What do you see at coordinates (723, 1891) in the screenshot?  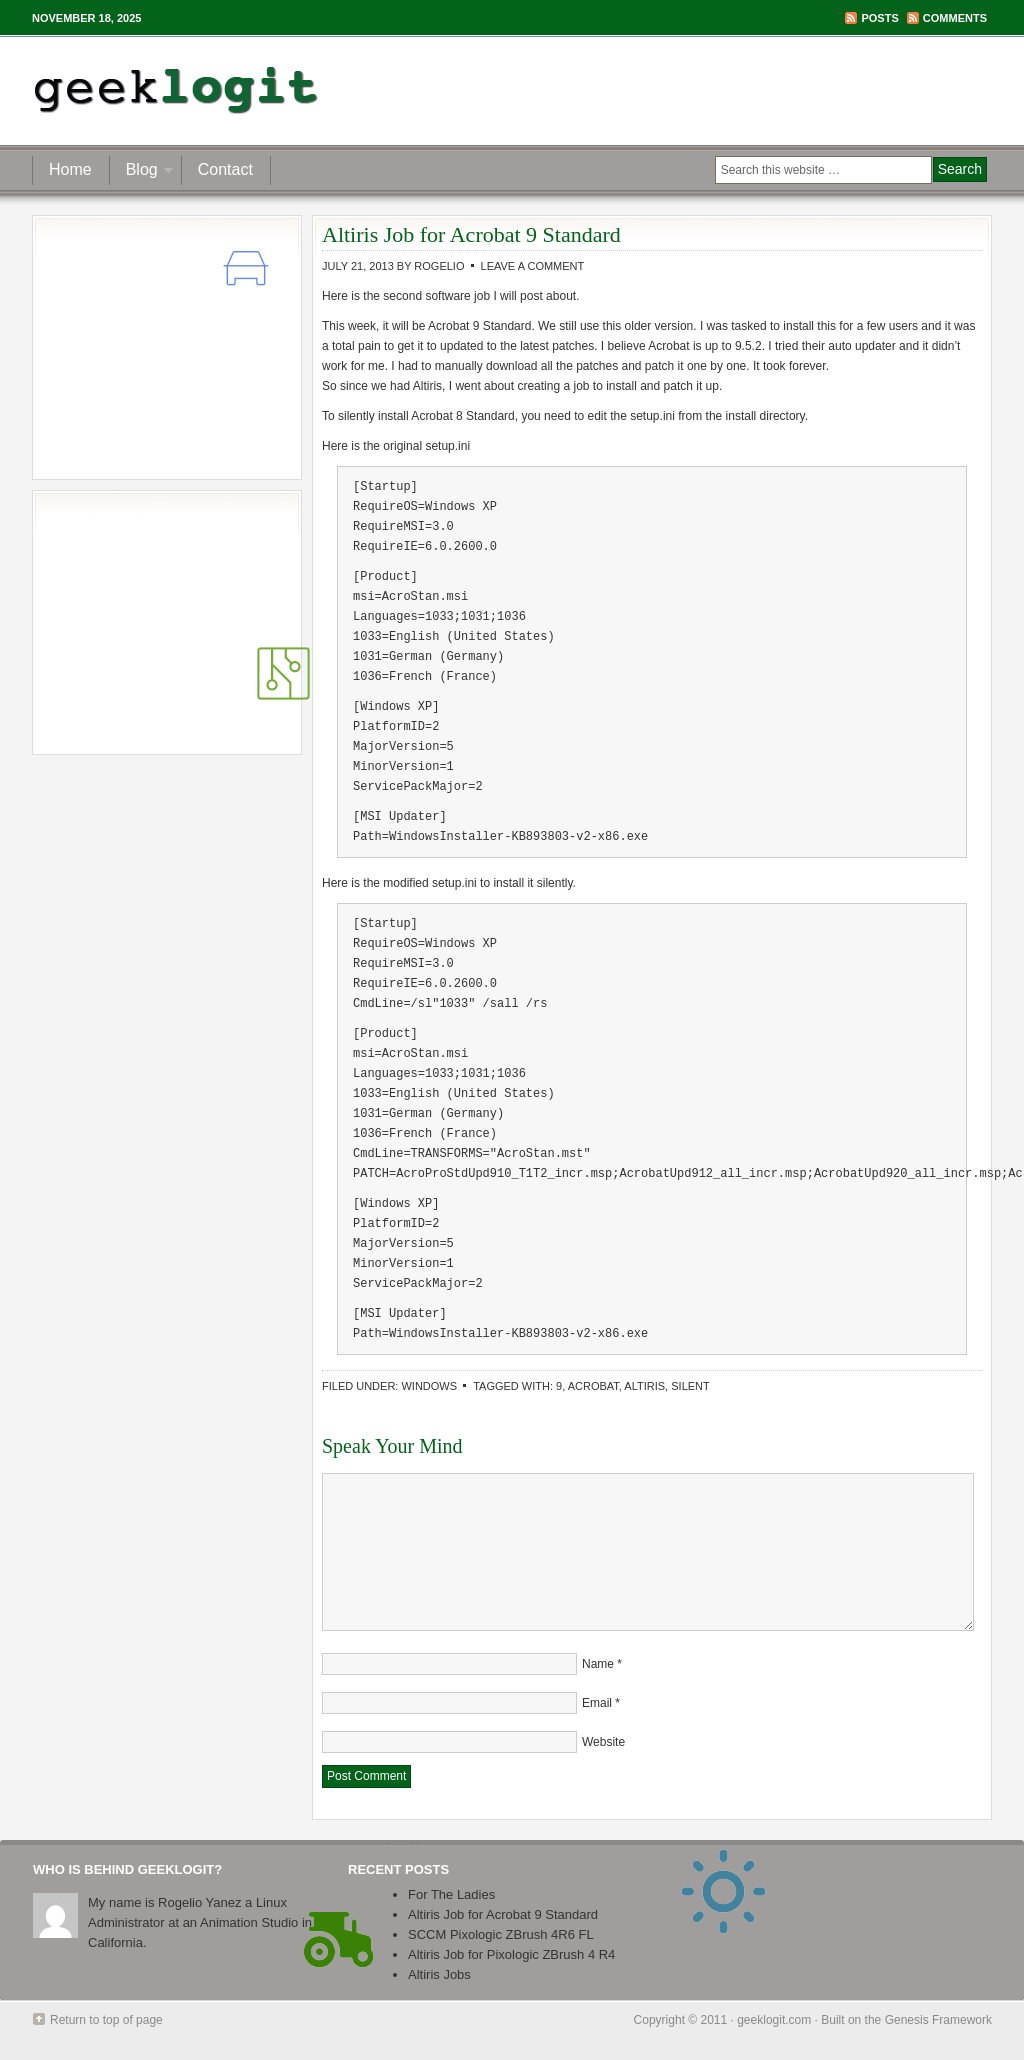 I see `switch to light mode` at bounding box center [723, 1891].